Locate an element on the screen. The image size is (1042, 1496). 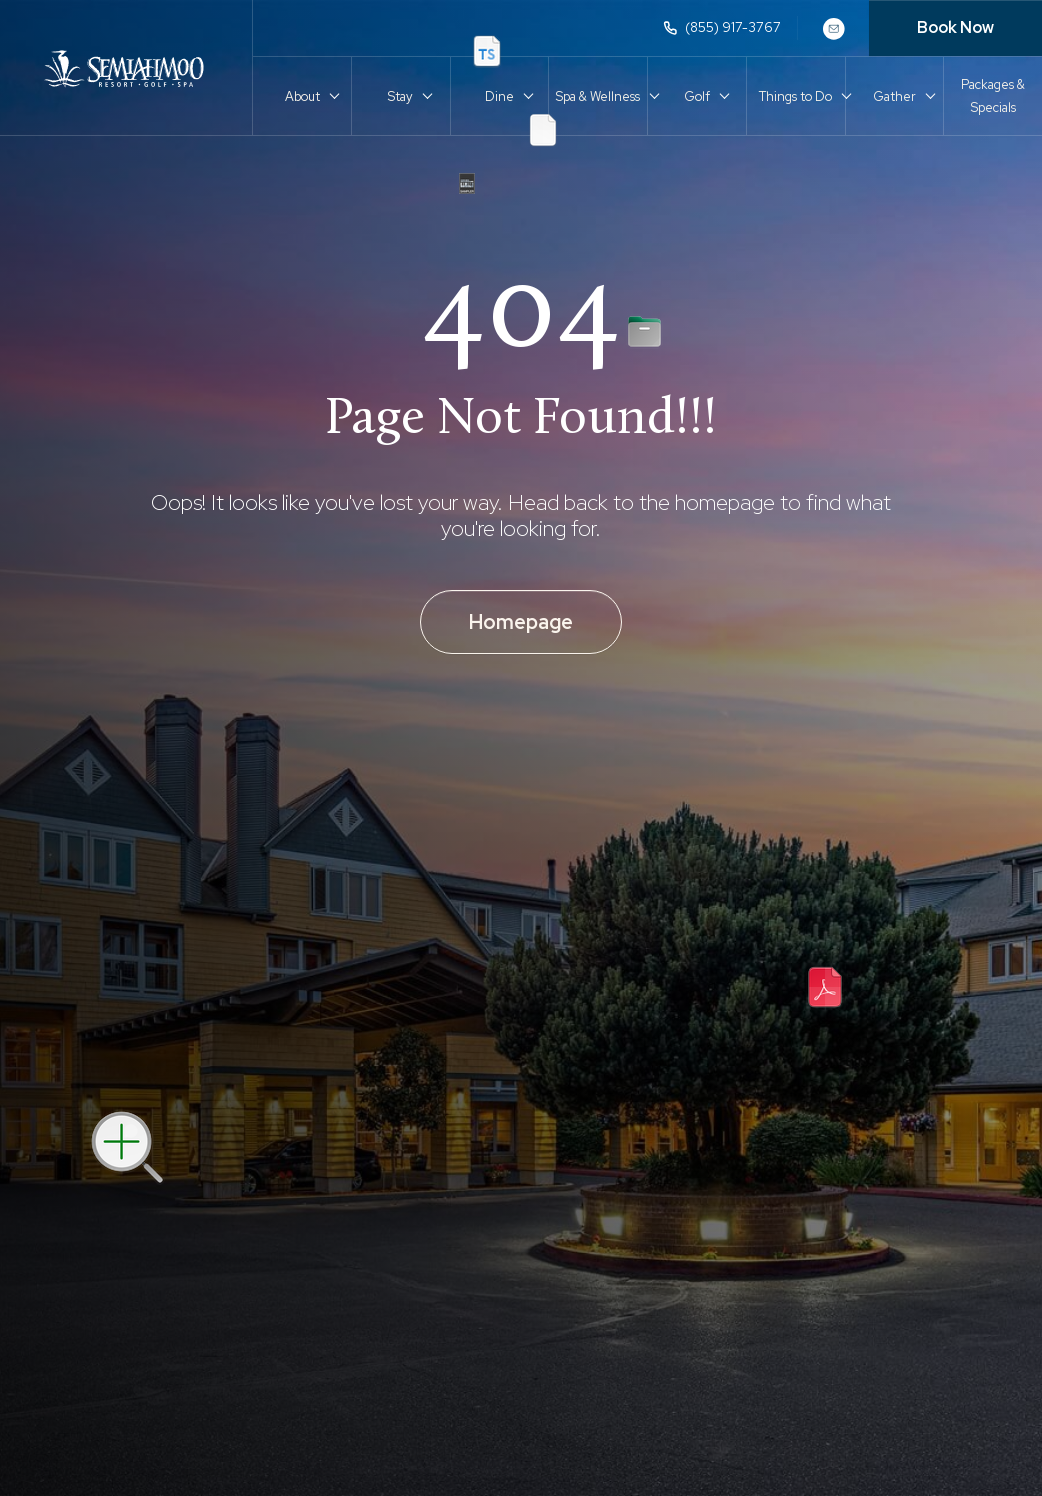
a compressed pdf file is located at coordinates (825, 987).